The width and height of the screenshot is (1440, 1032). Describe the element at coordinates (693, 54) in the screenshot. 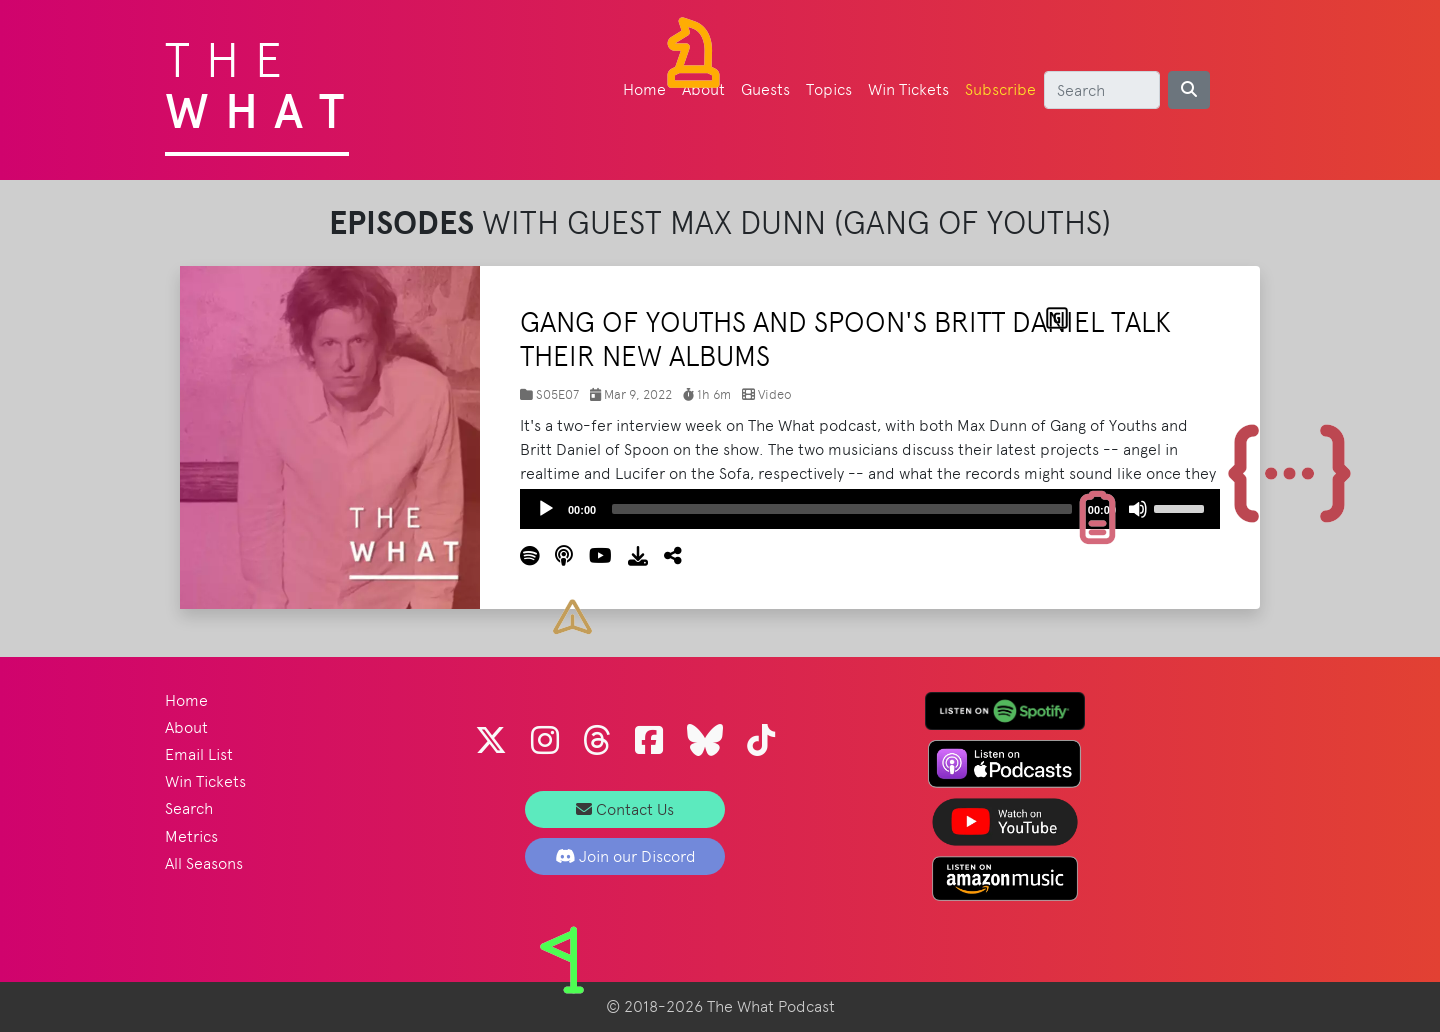

I see `play chess or access chess game` at that location.